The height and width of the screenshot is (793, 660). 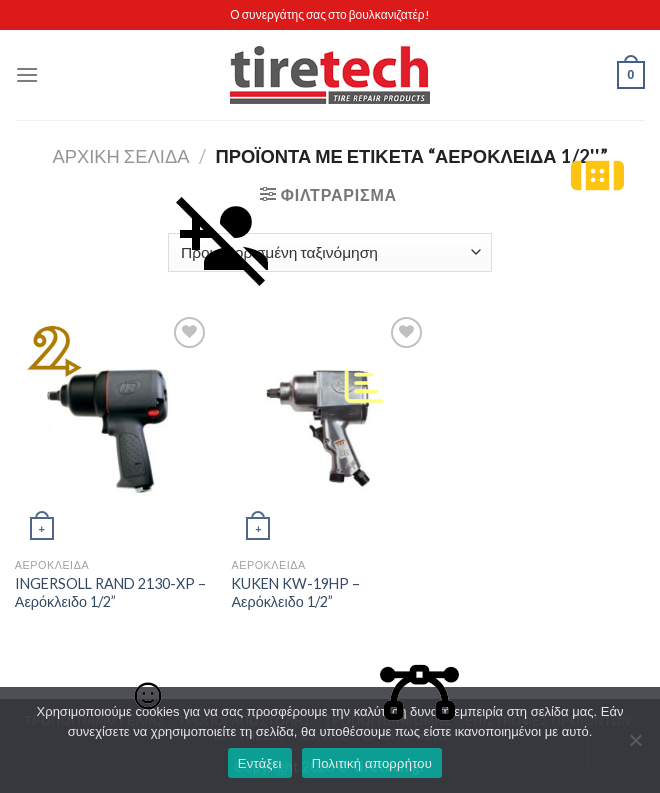 I want to click on view analytics or statistics, so click(x=364, y=386).